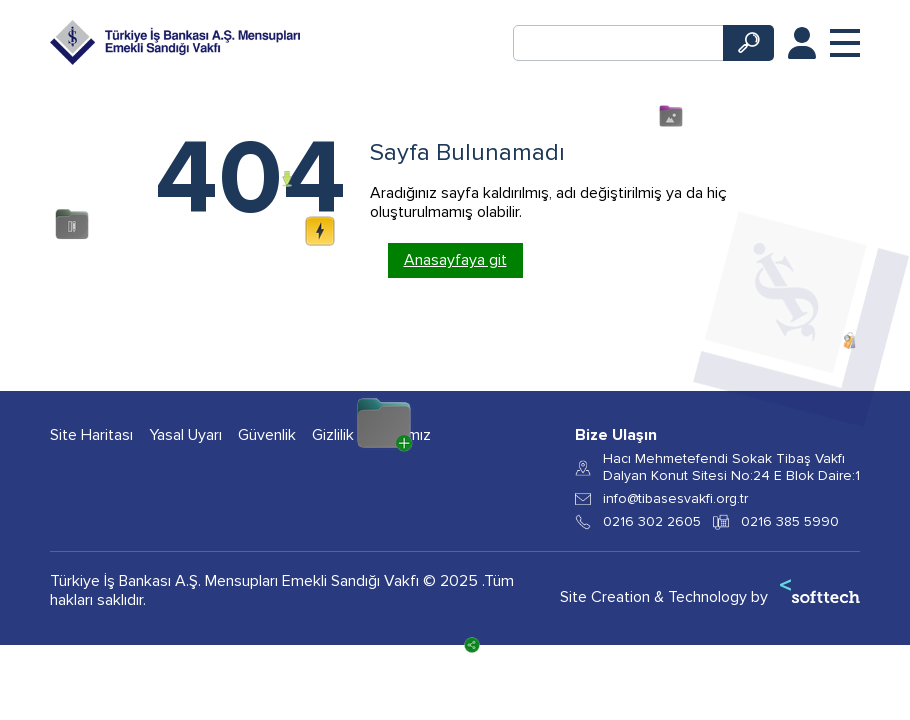 The height and width of the screenshot is (720, 910). What do you see at coordinates (849, 340) in the screenshot?
I see `access kerberos authentication settings` at bounding box center [849, 340].